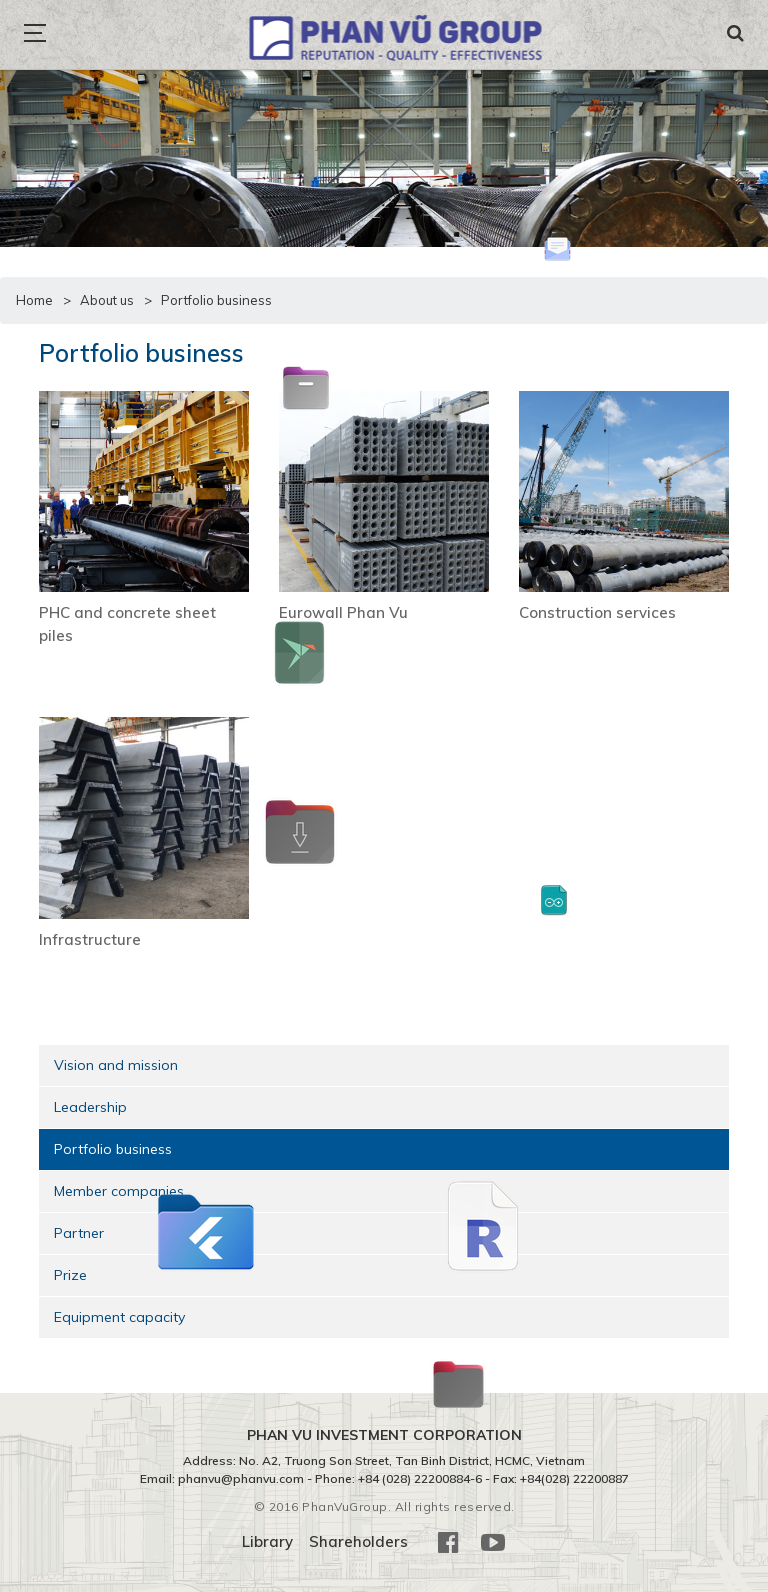  Describe the element at coordinates (306, 388) in the screenshot. I see `open the file manager application` at that location.